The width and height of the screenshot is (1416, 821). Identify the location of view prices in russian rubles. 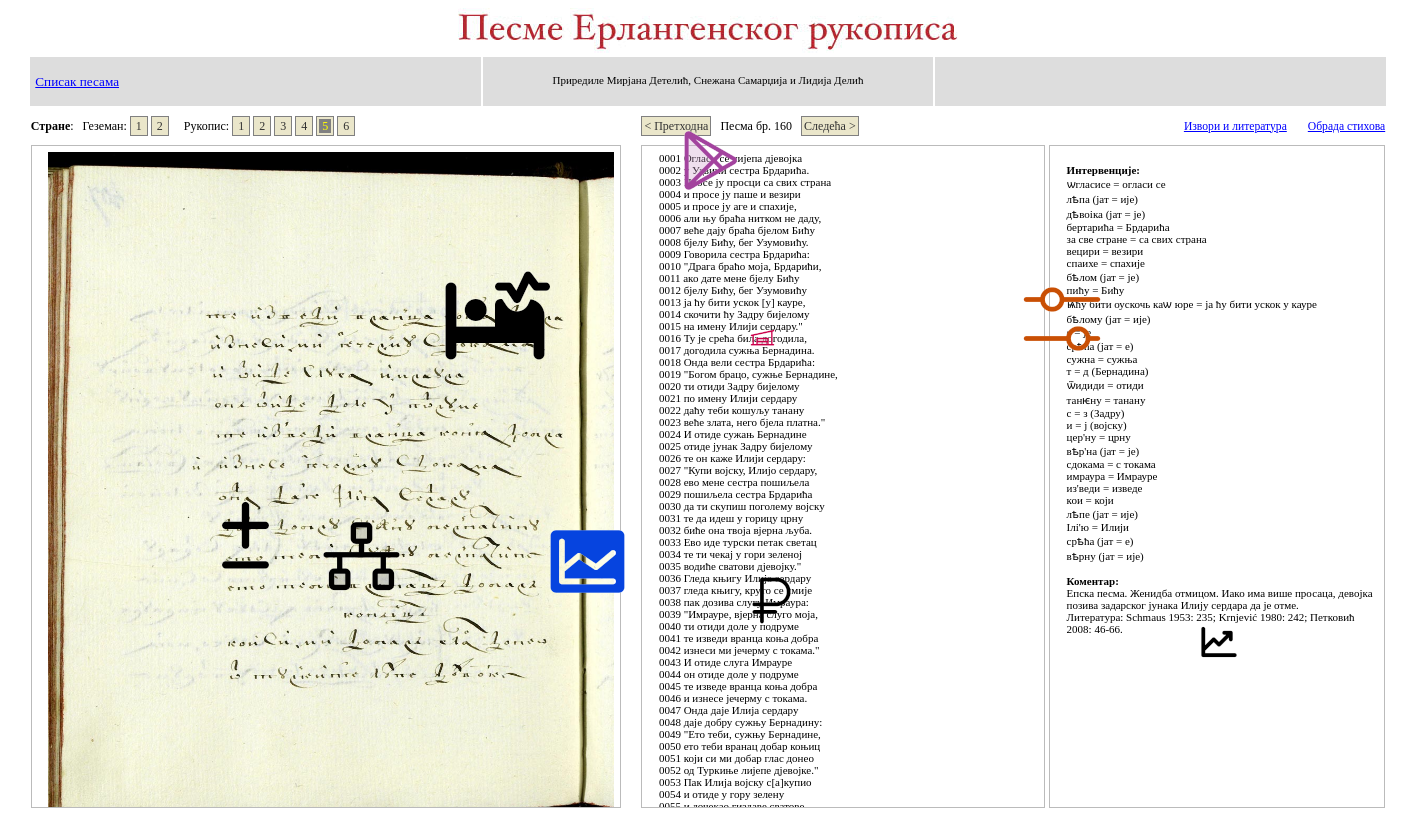
(771, 600).